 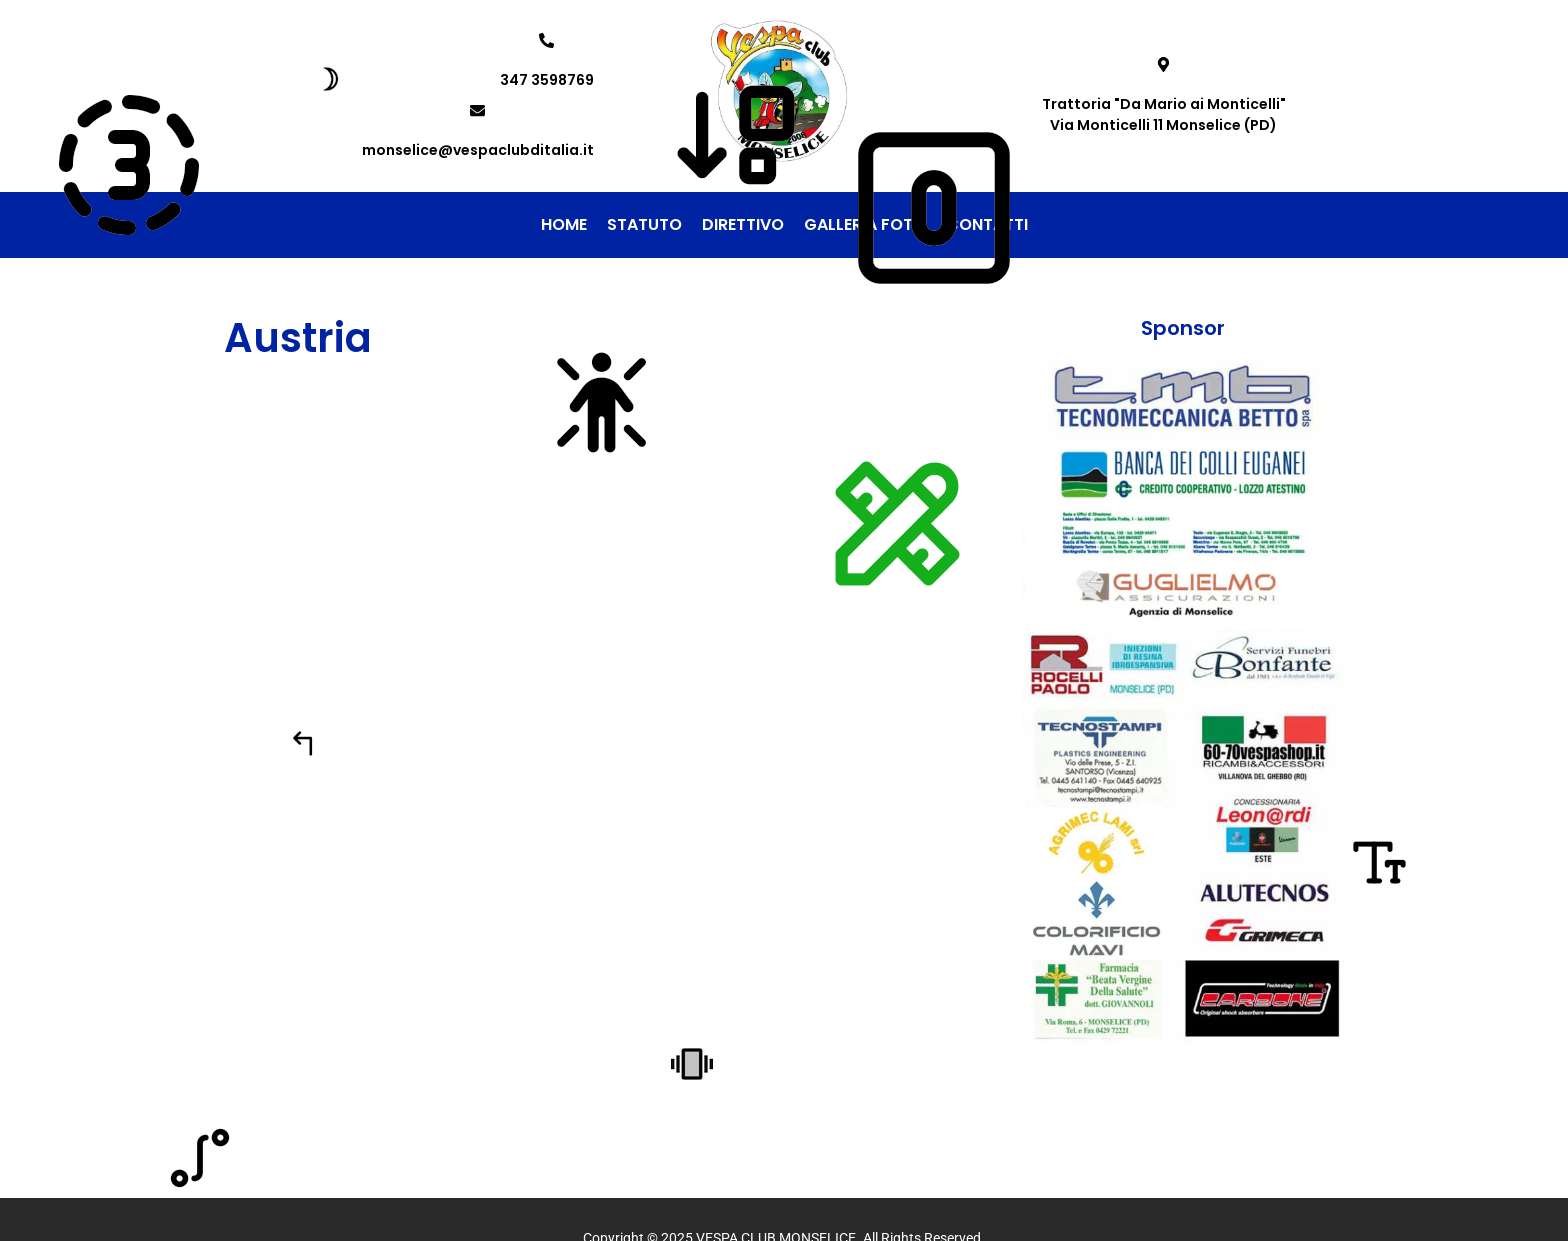 What do you see at coordinates (1379, 862) in the screenshot?
I see `adjust font size settings` at bounding box center [1379, 862].